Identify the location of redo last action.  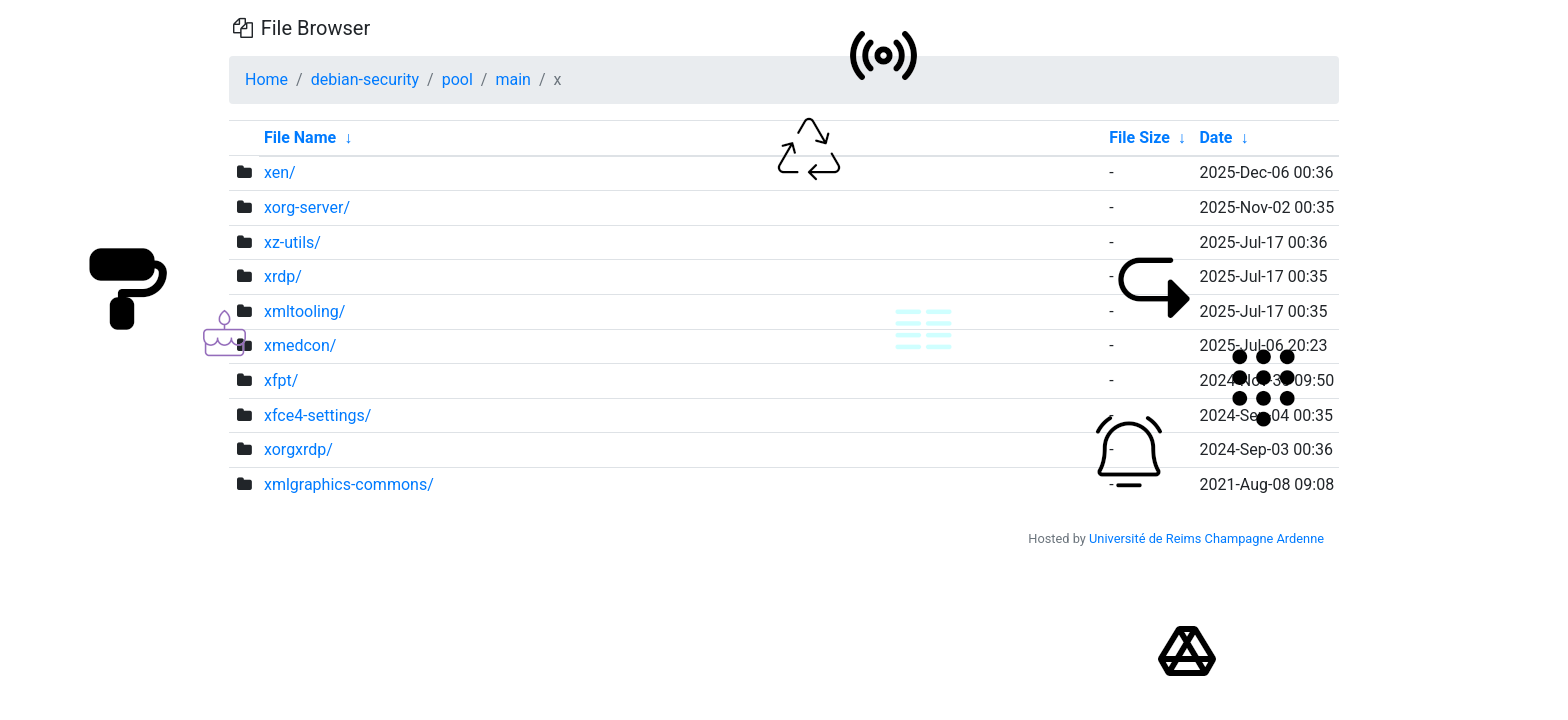
(1154, 285).